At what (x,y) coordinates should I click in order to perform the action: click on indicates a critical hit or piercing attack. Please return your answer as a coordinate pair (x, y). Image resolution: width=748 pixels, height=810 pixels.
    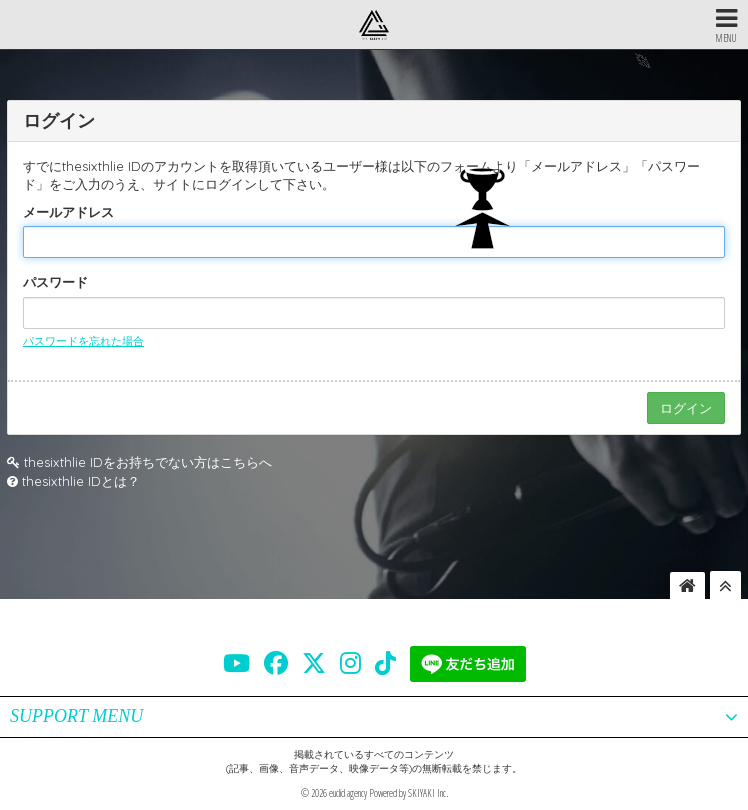
    Looking at the image, I should click on (642, 60).